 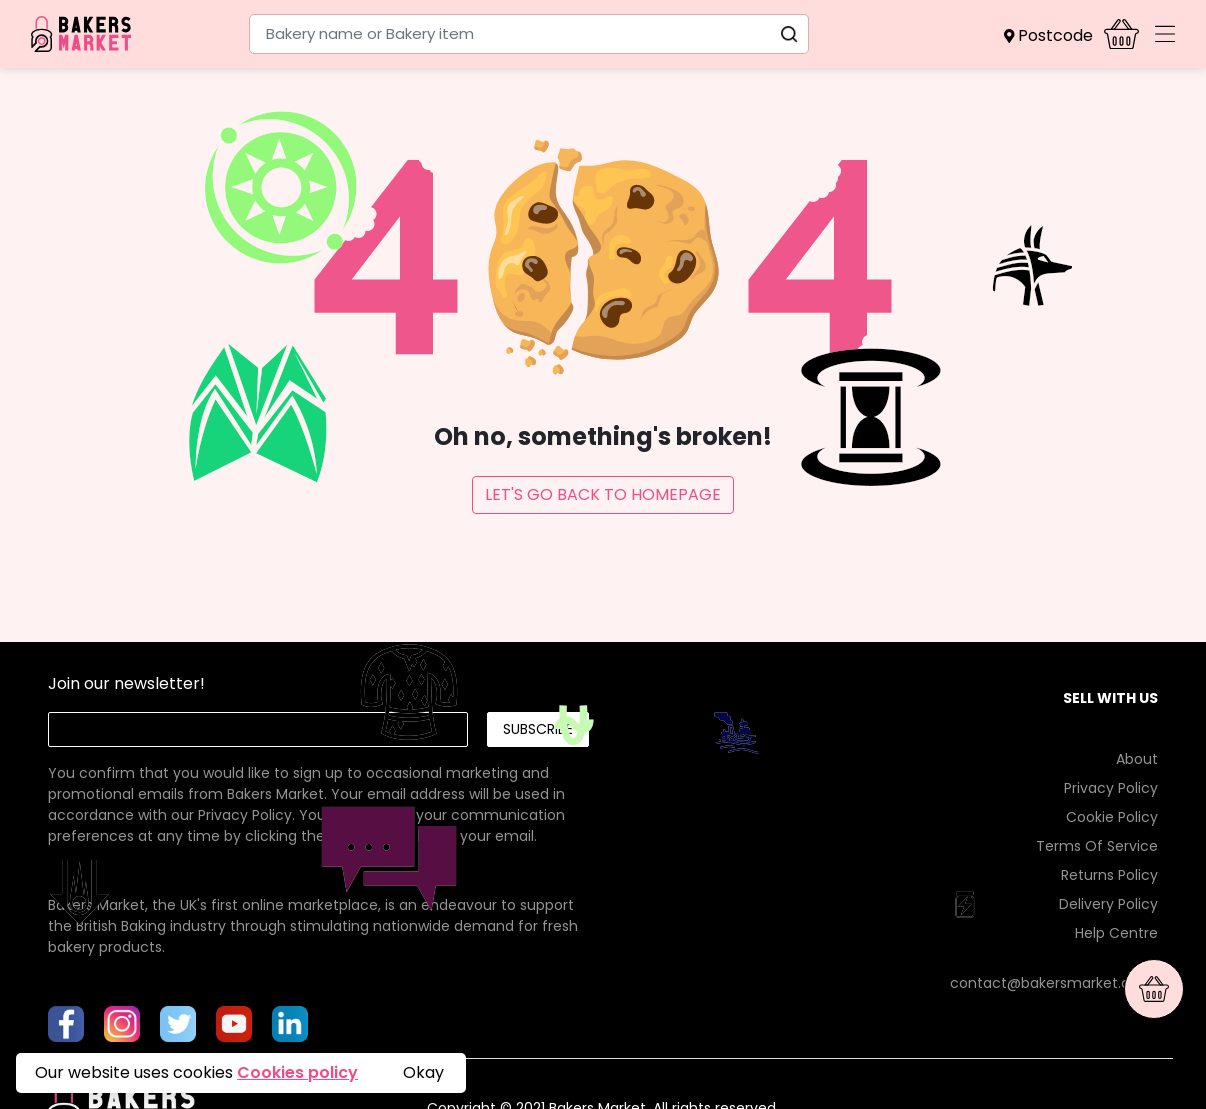 I want to click on indicates falling rock hazard or danger zone, so click(x=79, y=892).